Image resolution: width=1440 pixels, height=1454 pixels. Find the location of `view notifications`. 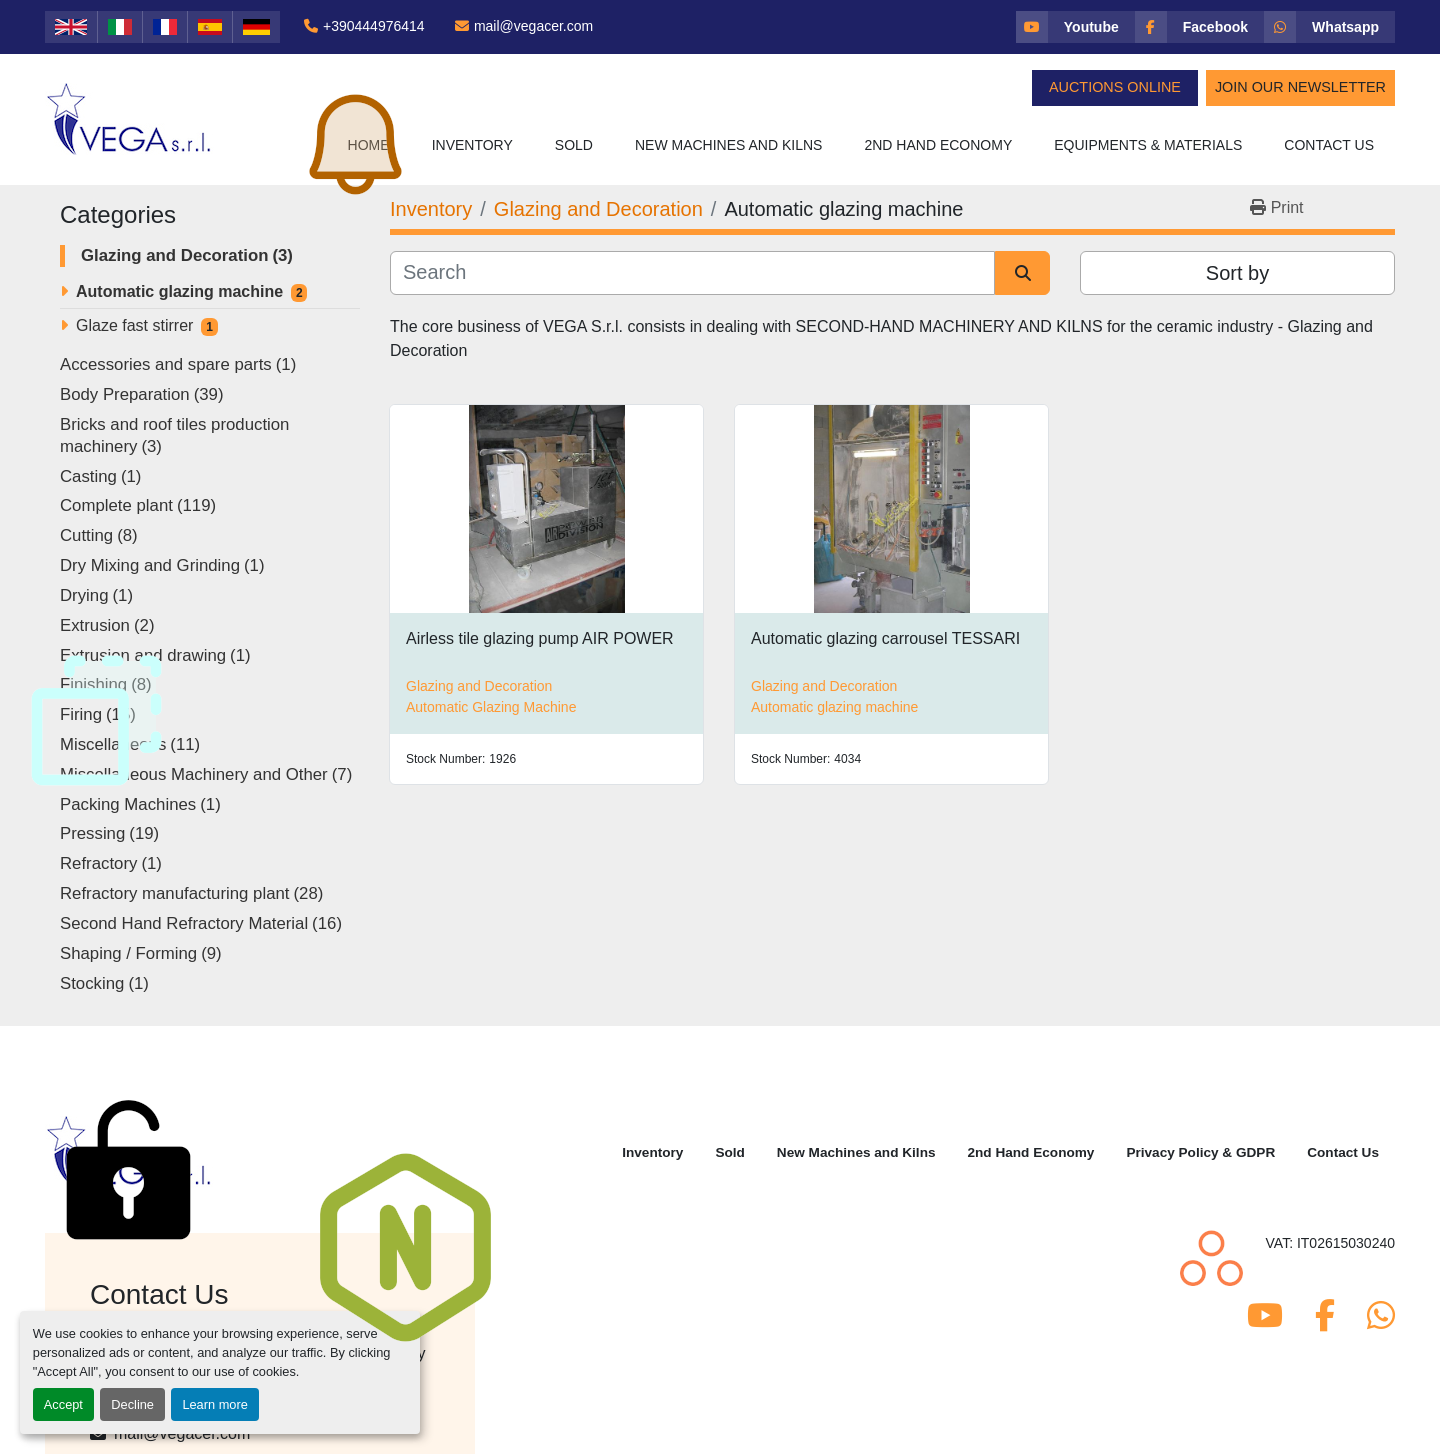

view notifications is located at coordinates (355, 144).